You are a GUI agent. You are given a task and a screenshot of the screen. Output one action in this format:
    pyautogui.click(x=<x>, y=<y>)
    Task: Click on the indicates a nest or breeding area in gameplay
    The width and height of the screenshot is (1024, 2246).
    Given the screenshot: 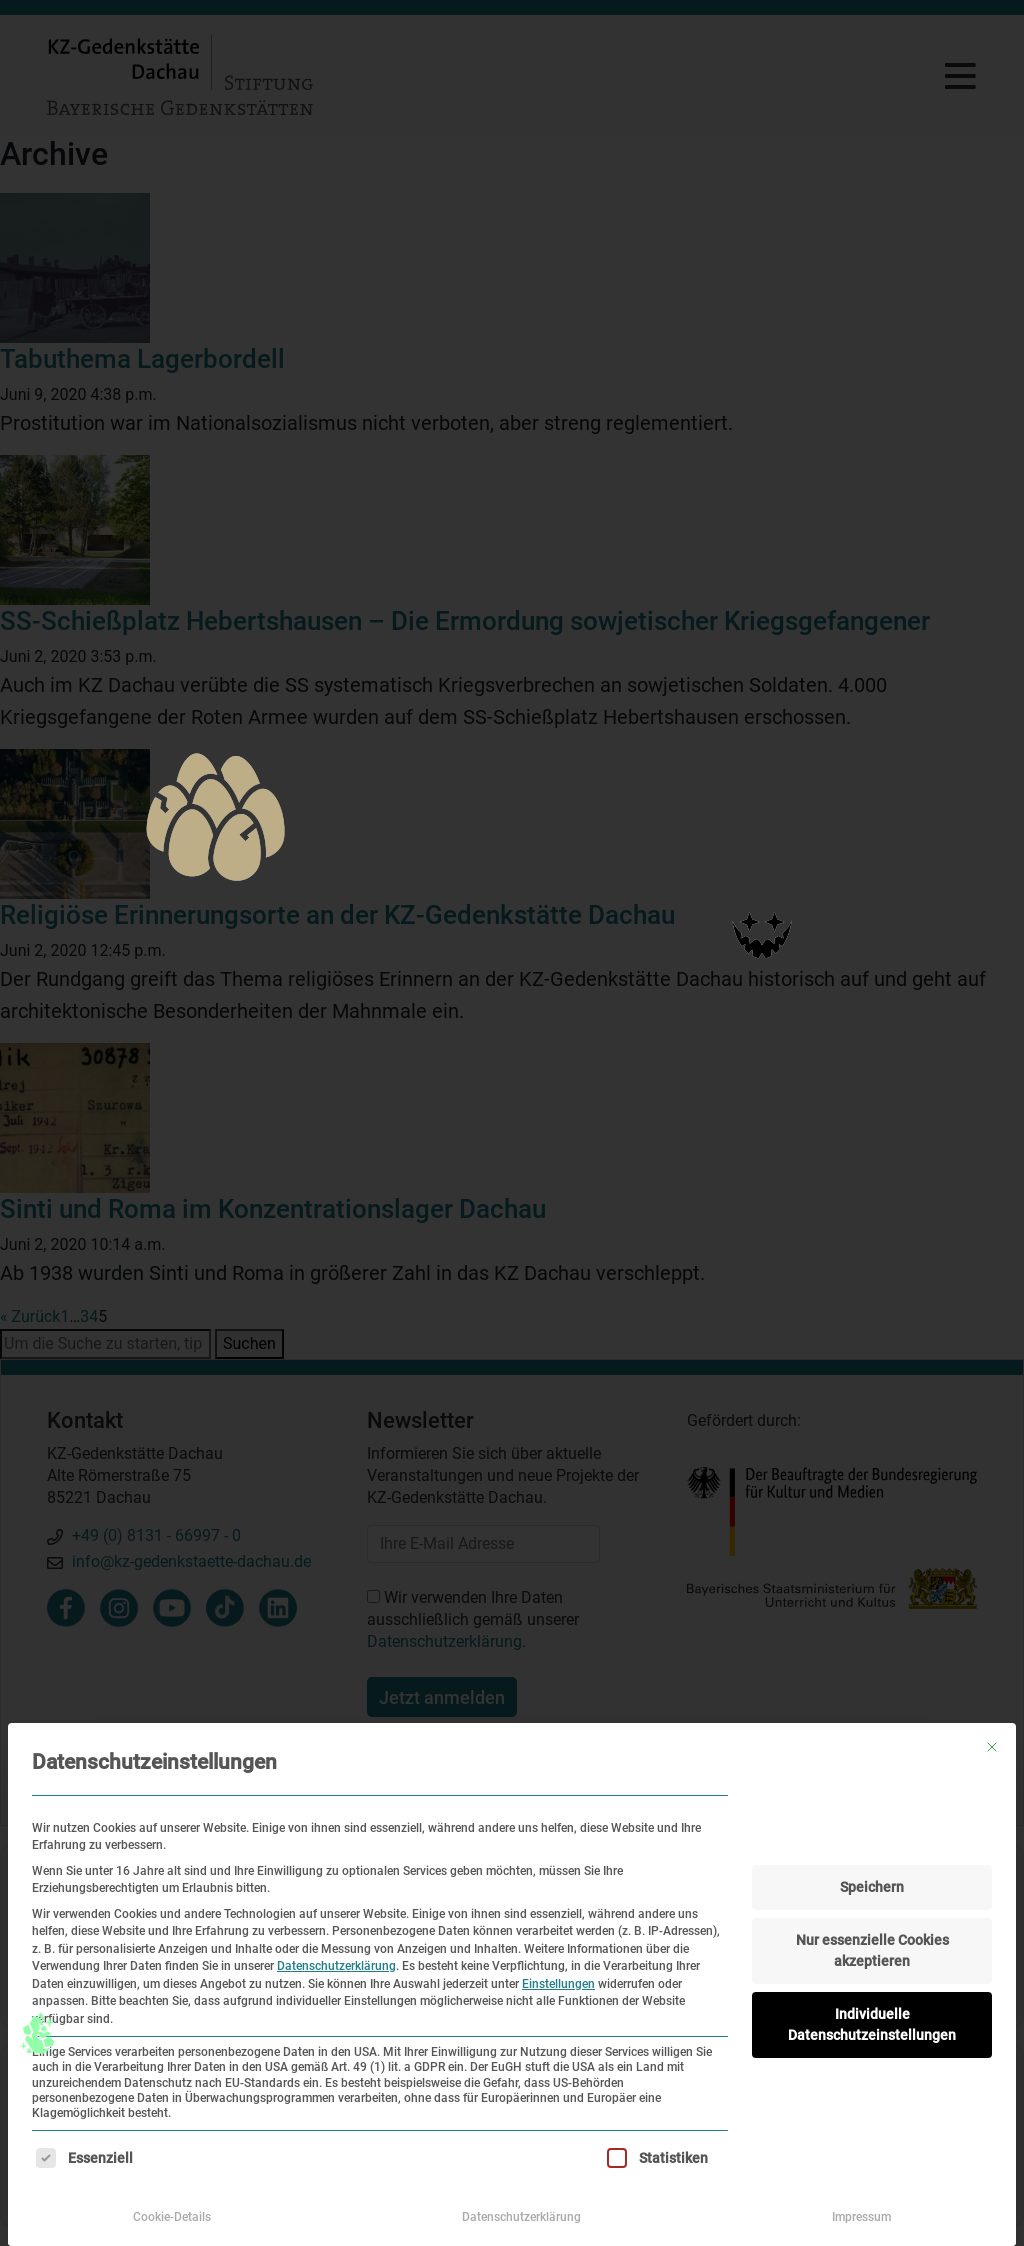 What is the action you would take?
    pyautogui.click(x=215, y=817)
    